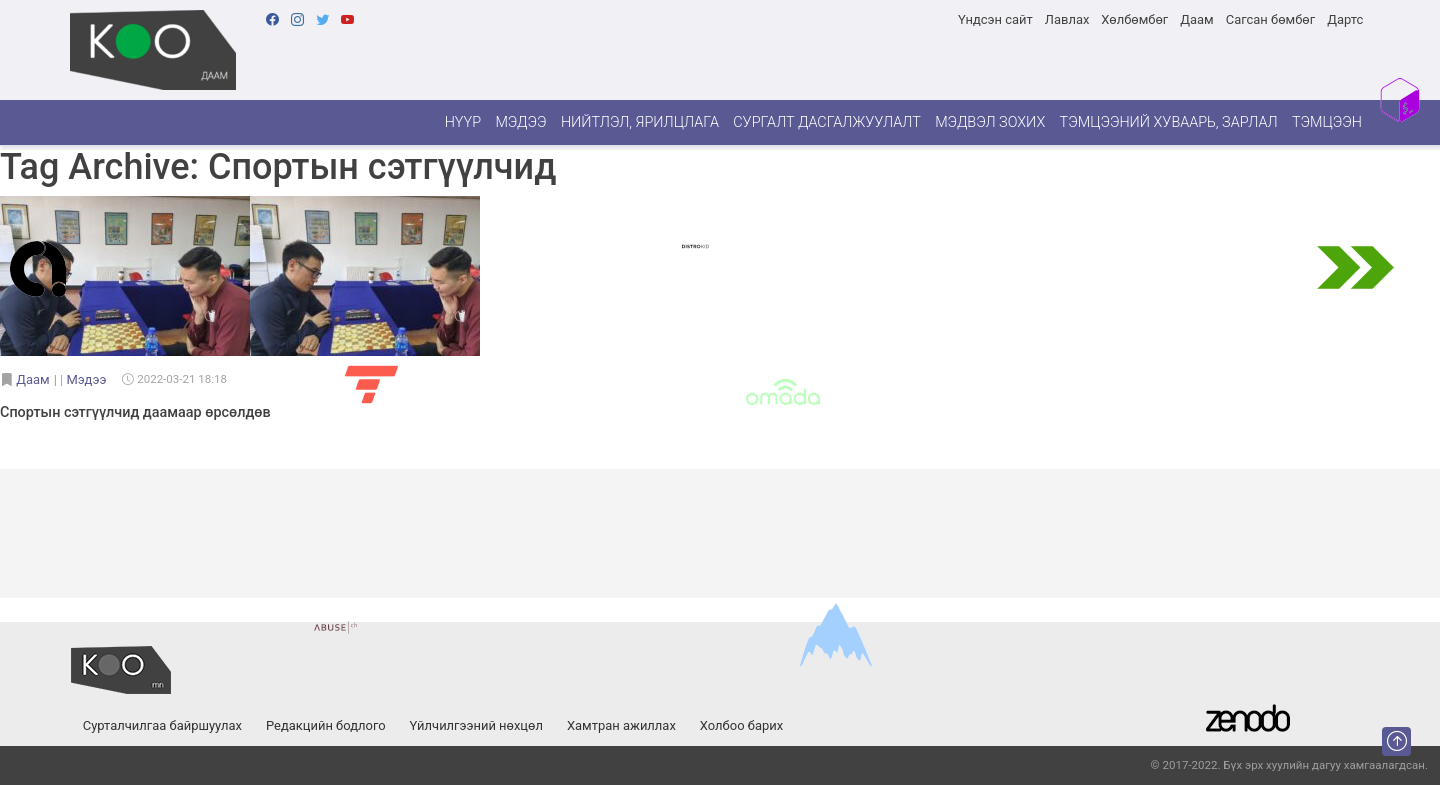 This screenshot has width=1440, height=785. Describe the element at coordinates (38, 269) in the screenshot. I see `google admob logo` at that location.